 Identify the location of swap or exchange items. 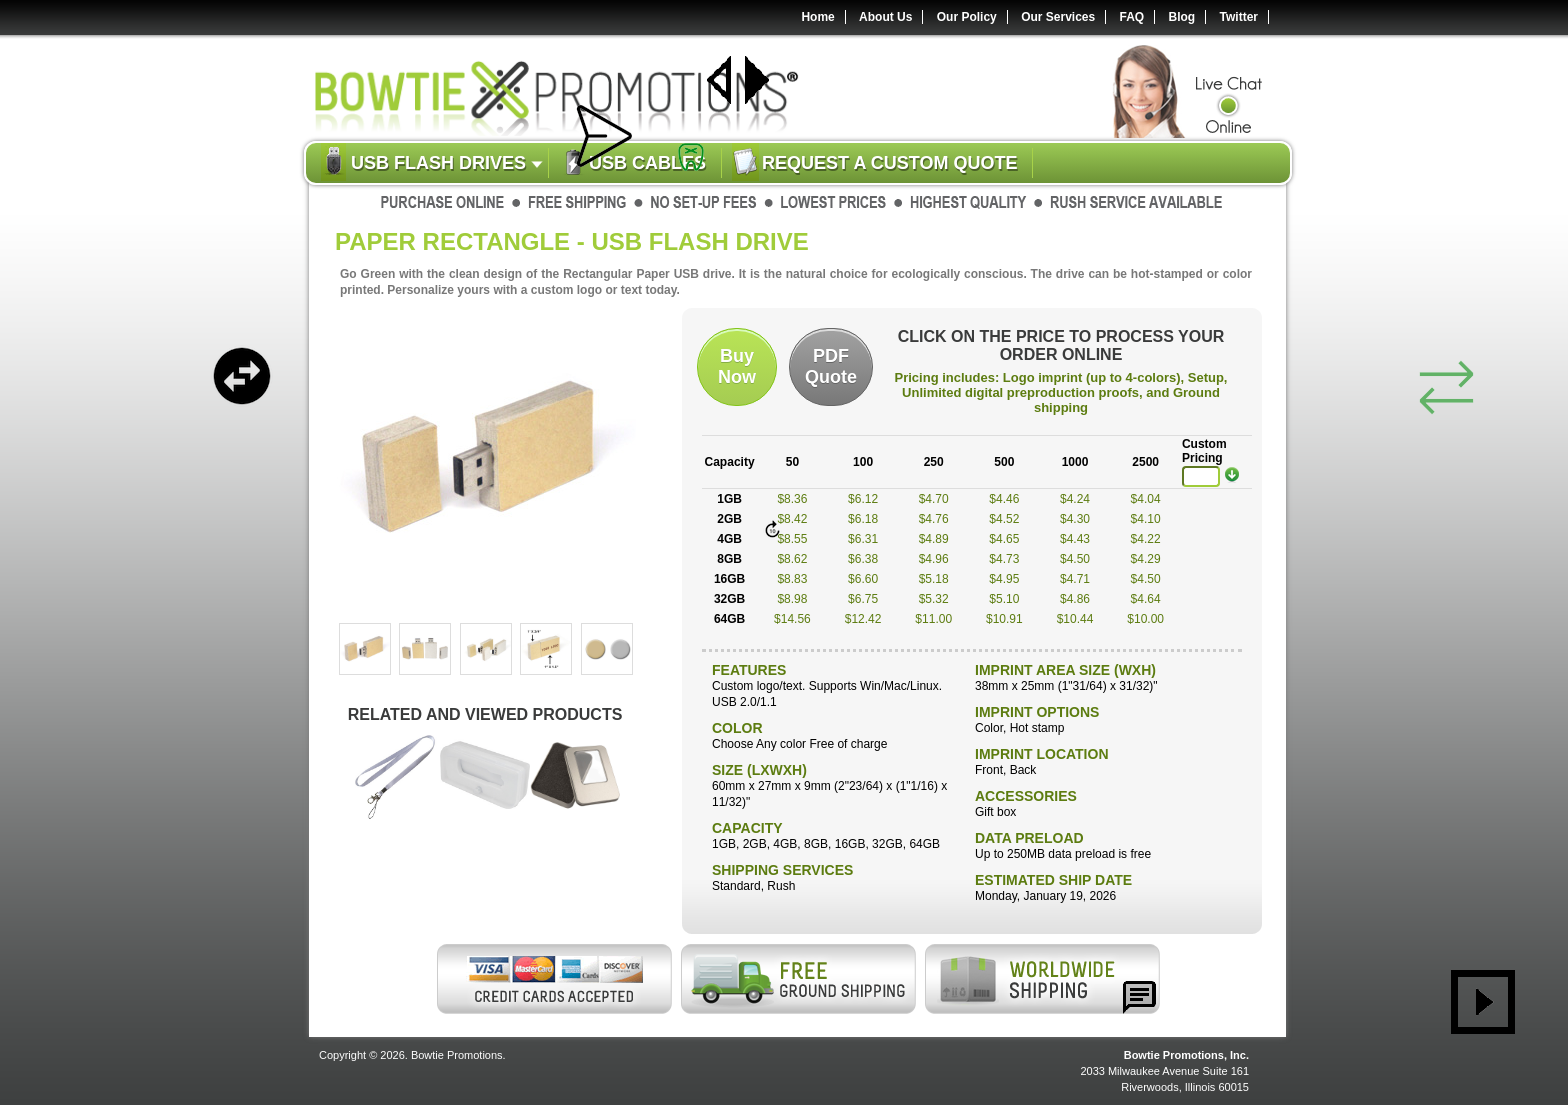
(1446, 387).